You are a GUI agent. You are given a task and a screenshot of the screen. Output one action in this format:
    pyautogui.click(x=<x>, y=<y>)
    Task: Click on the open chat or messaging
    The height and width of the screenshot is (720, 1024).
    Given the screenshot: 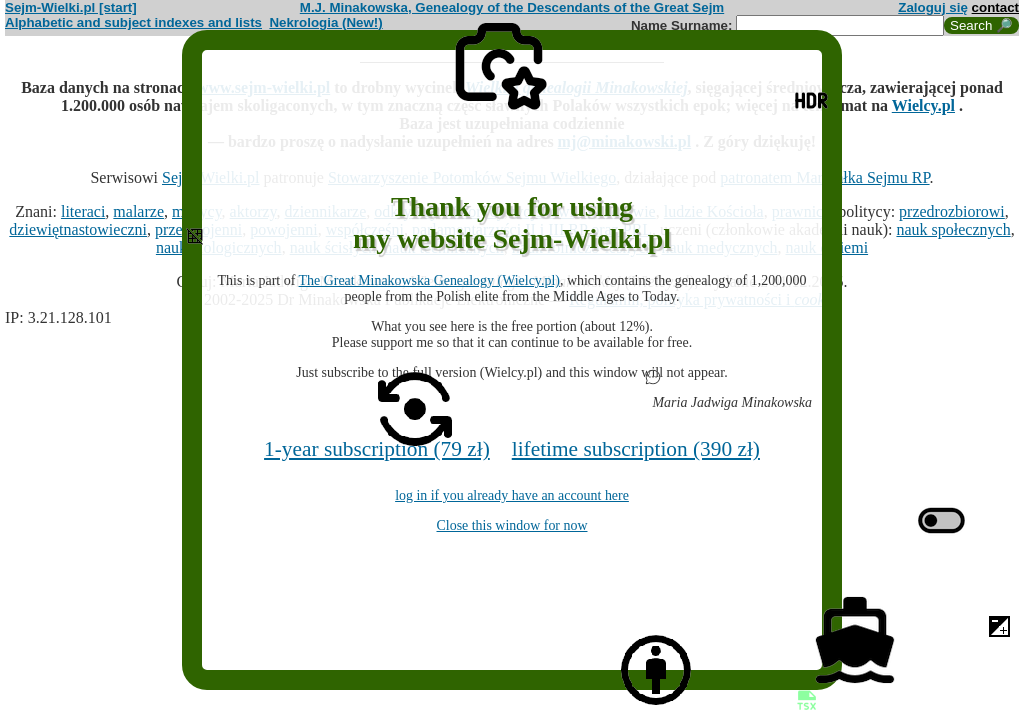 What is the action you would take?
    pyautogui.click(x=653, y=377)
    